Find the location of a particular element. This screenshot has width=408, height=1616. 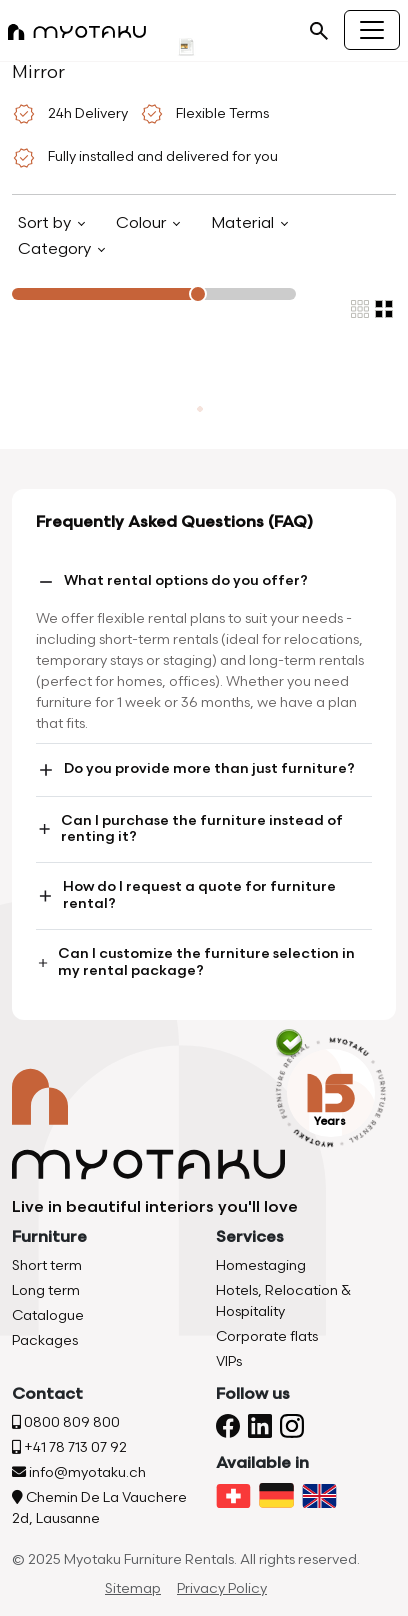

open a document file is located at coordinates (186, 46).